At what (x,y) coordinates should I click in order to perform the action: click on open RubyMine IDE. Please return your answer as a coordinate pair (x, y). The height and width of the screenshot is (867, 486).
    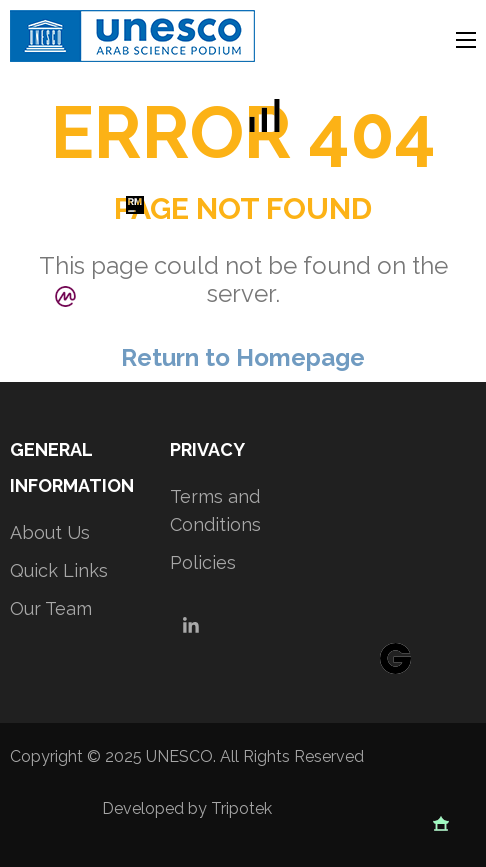
    Looking at the image, I should click on (135, 205).